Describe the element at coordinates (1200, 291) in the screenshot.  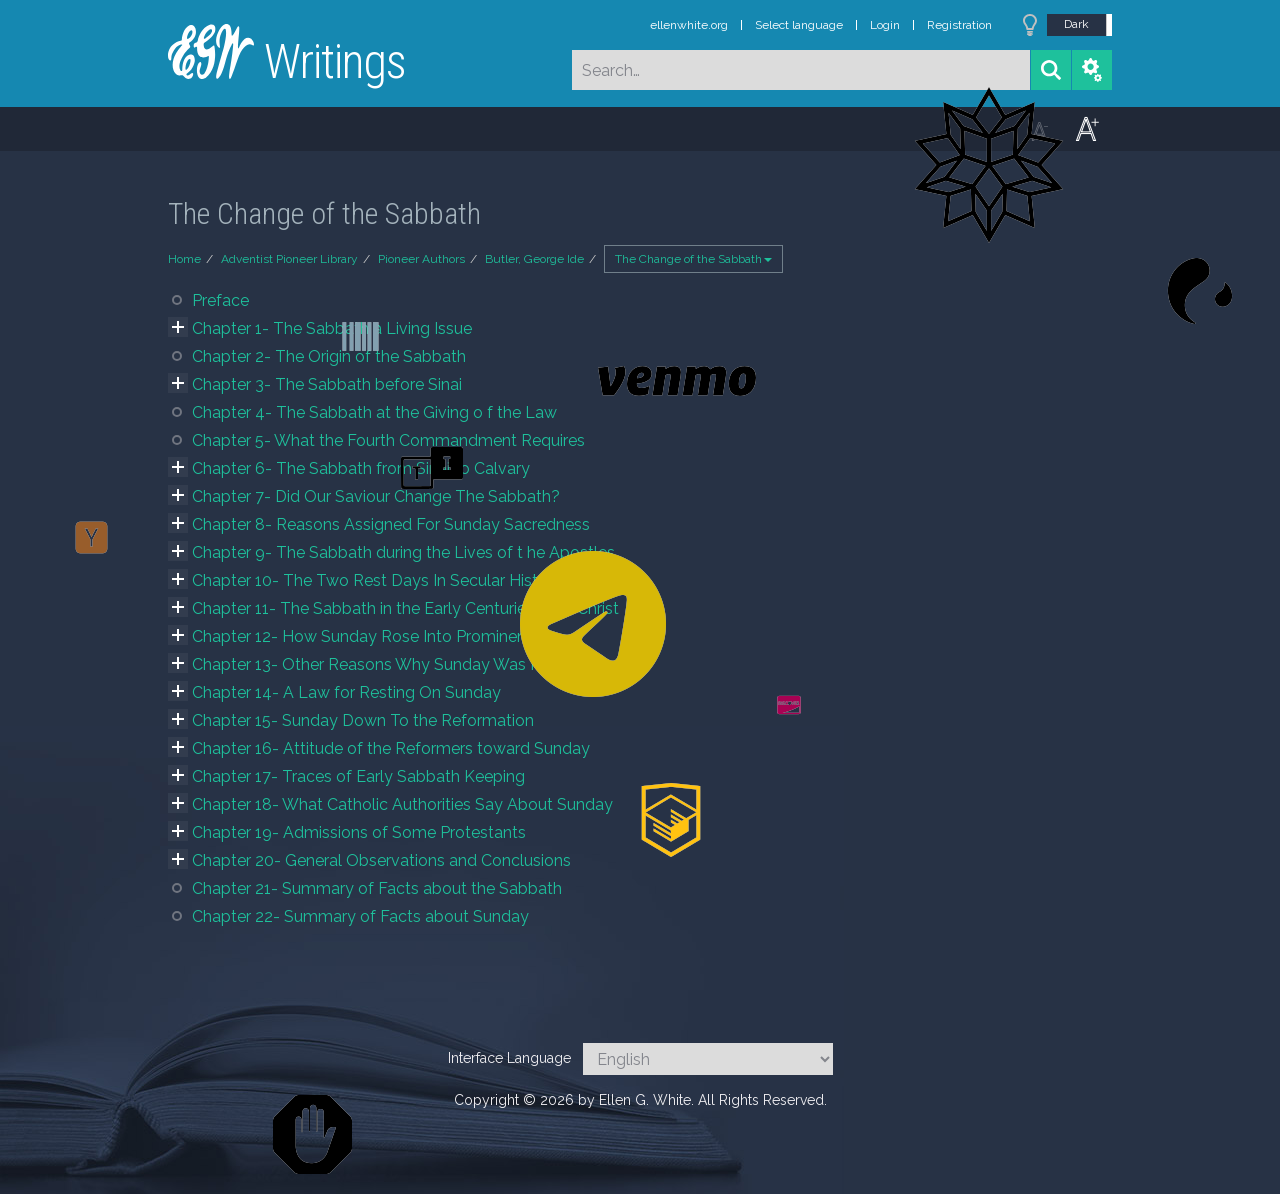
I see `taichi programming language logo` at that location.